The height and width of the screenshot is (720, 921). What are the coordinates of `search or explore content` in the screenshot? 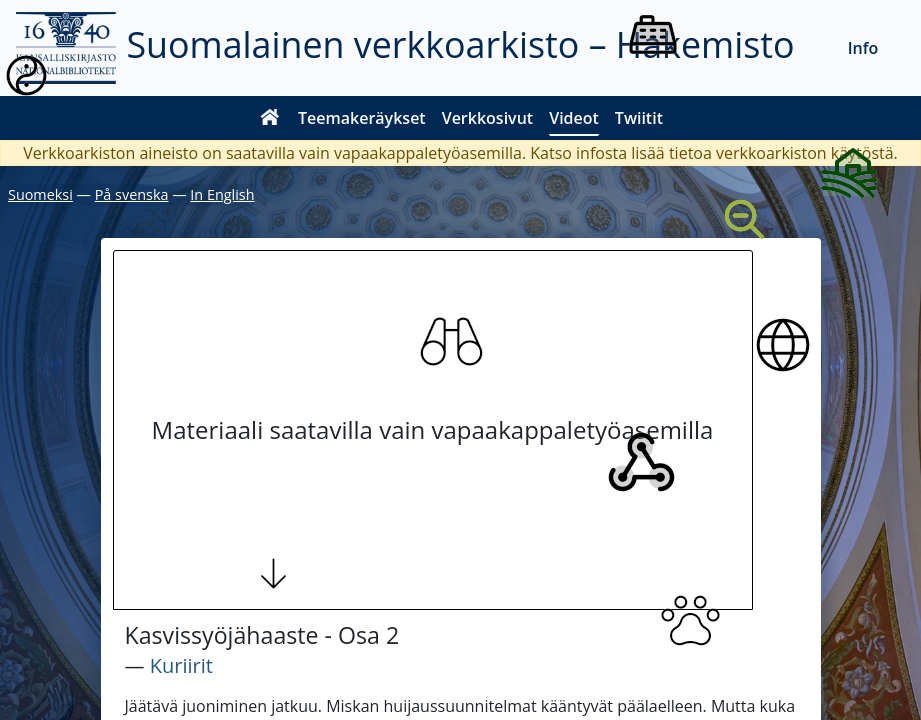 It's located at (451, 341).